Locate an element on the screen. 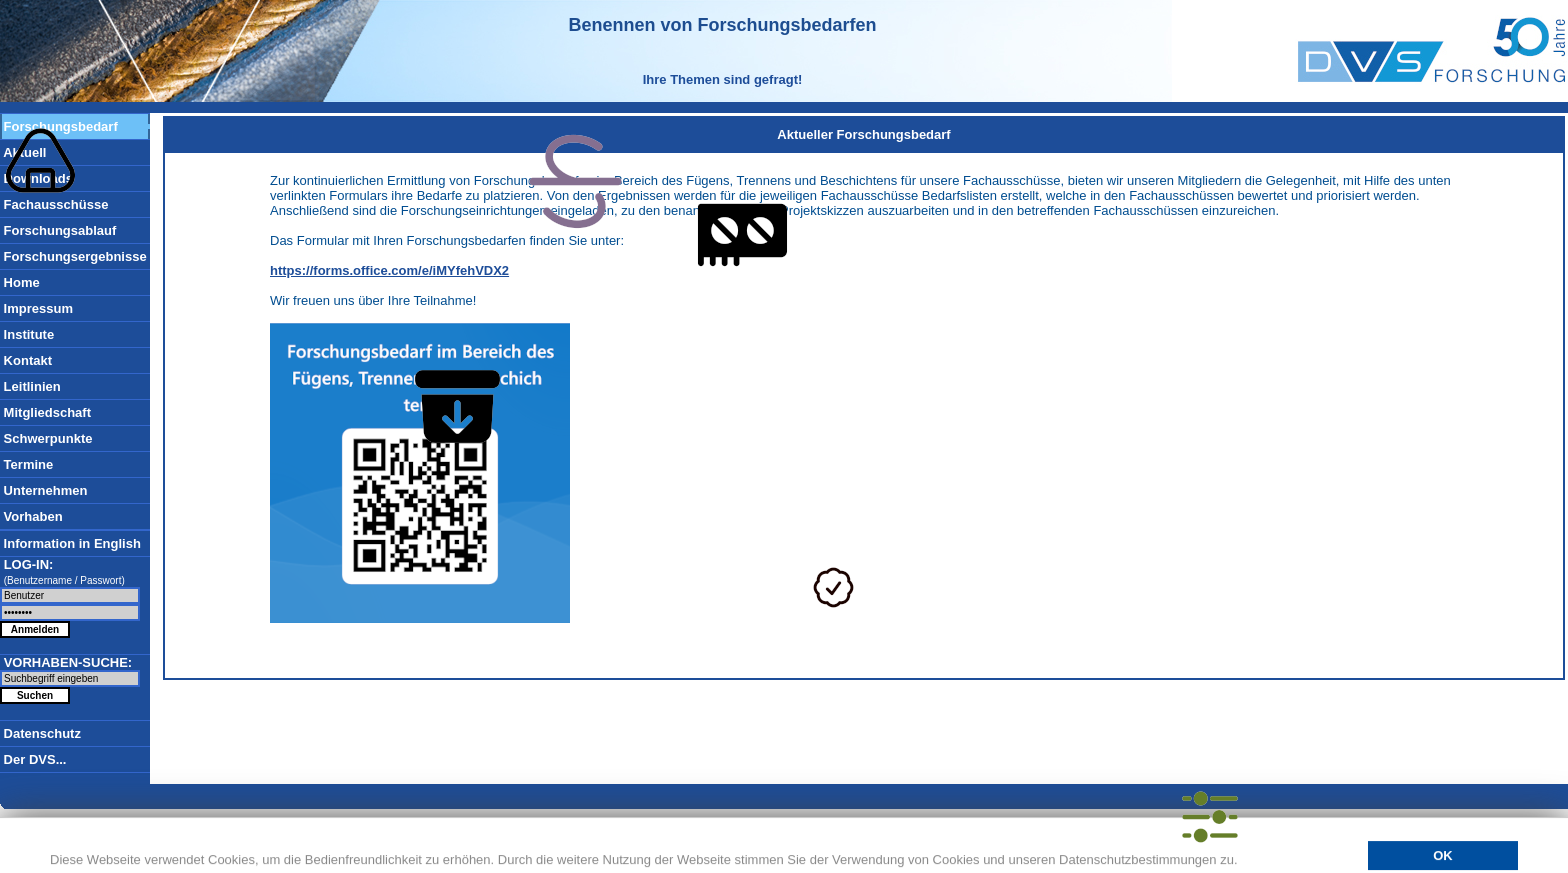 This screenshot has height=873, width=1568. apply strikethrough formatting to selected text is located at coordinates (575, 181).